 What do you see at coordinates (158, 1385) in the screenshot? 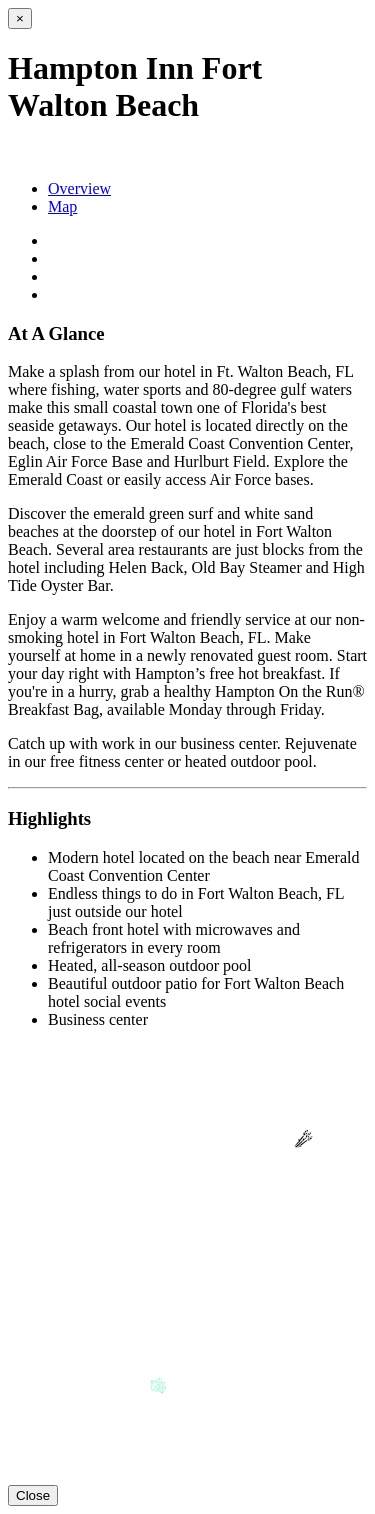
I see `view your gem balance or currency` at bounding box center [158, 1385].